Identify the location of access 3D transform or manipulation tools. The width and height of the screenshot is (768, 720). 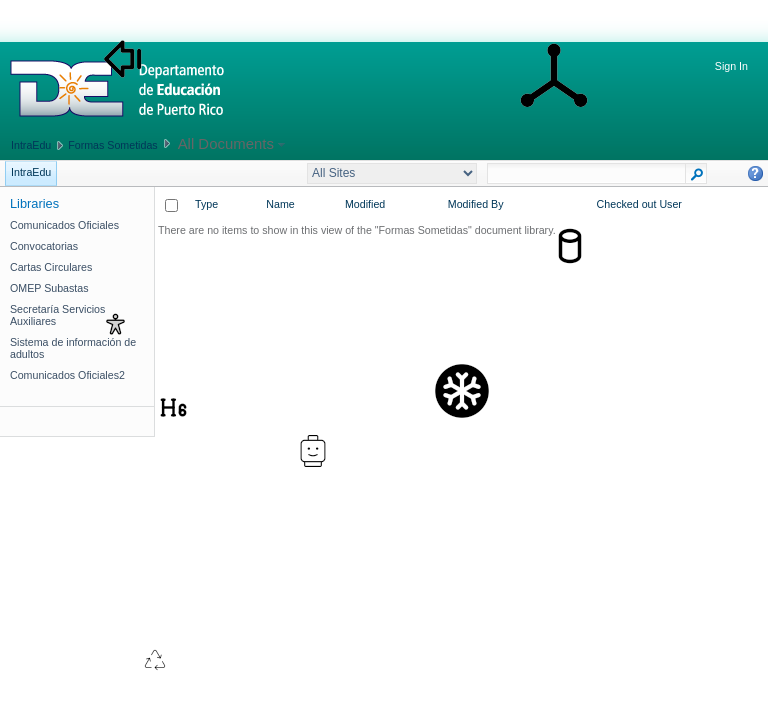
(554, 77).